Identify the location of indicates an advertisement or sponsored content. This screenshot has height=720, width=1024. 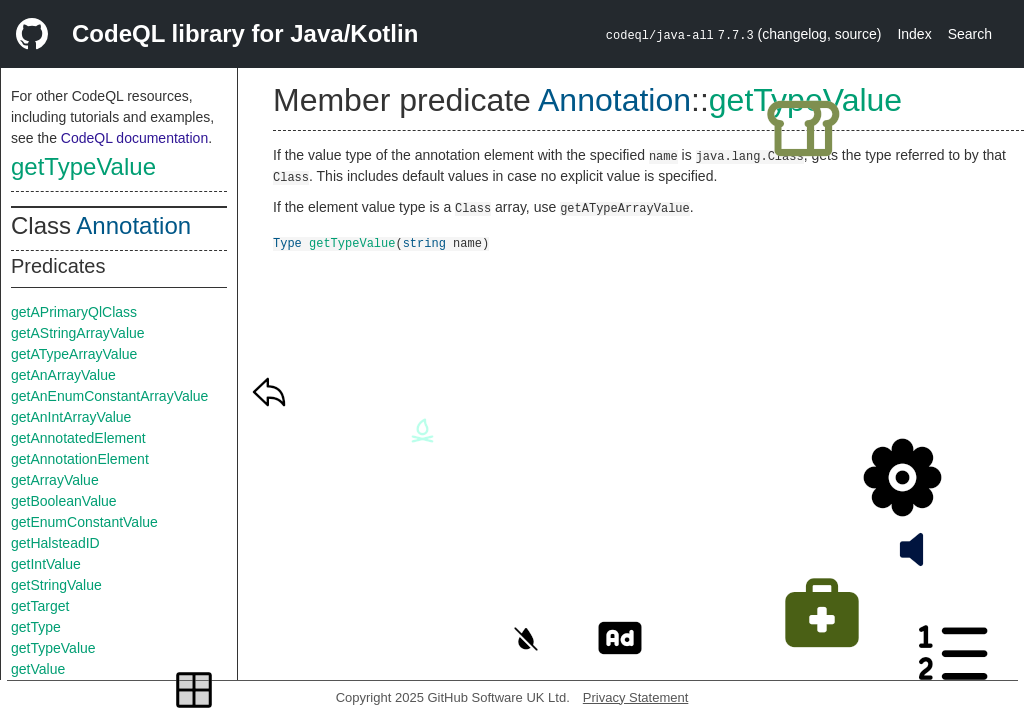
(620, 638).